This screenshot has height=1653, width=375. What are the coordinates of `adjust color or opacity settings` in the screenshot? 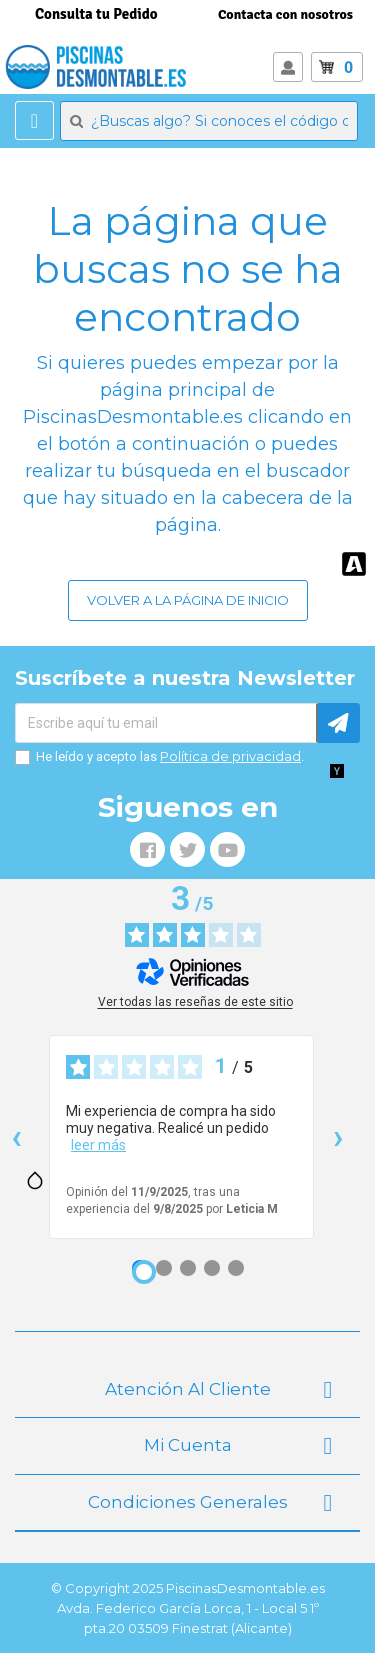 It's located at (35, 1181).